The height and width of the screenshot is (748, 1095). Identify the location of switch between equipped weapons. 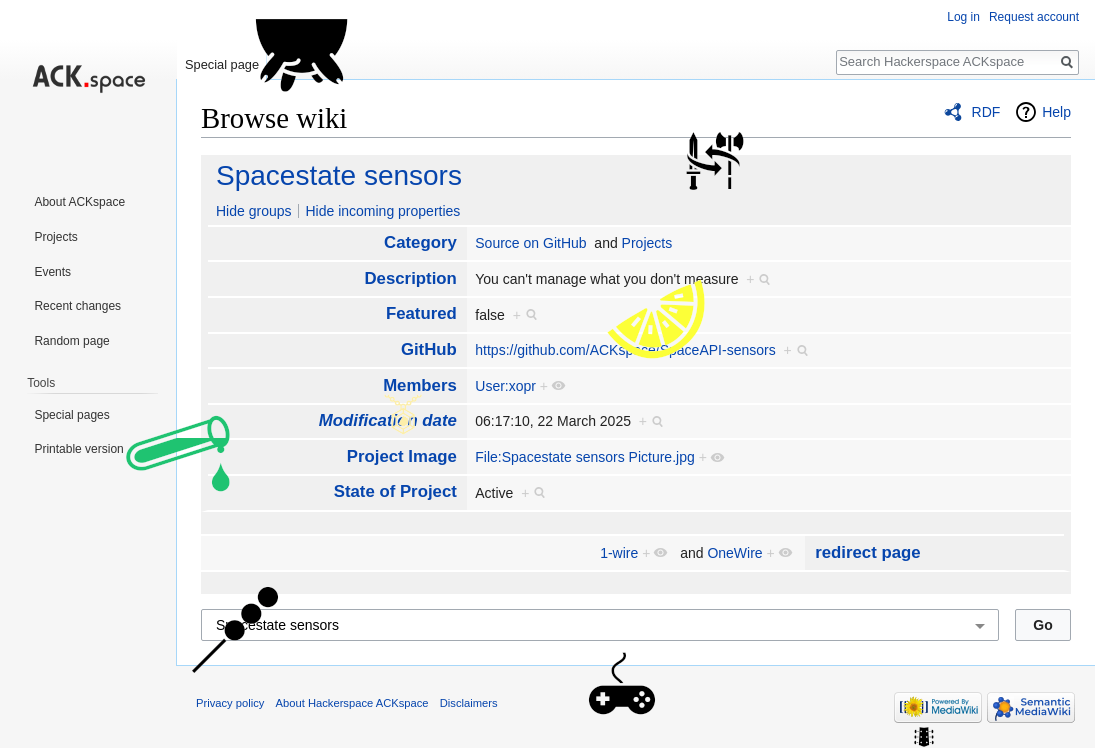
(715, 161).